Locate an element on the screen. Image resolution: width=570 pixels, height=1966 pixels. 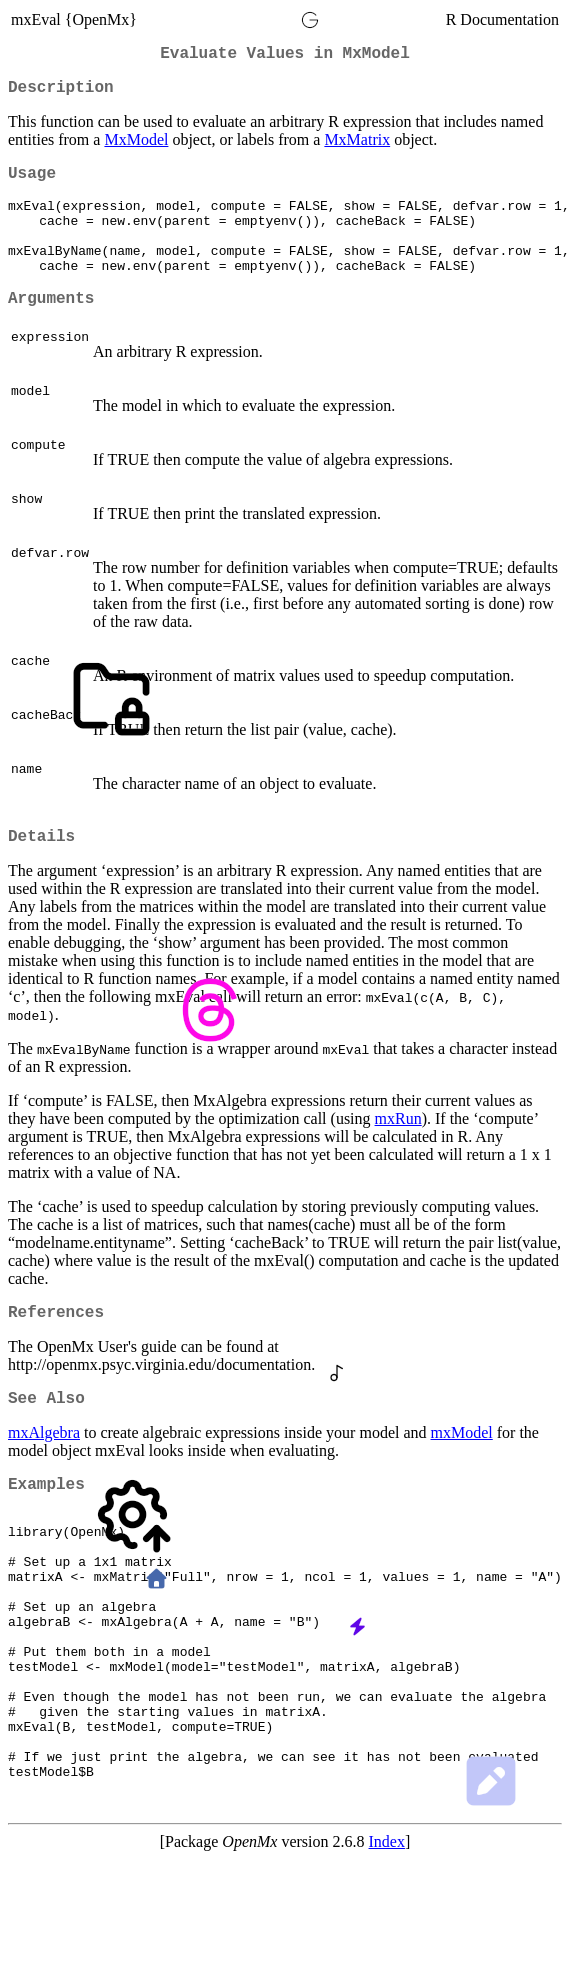
navigate to home screen is located at coordinates (156, 1578).